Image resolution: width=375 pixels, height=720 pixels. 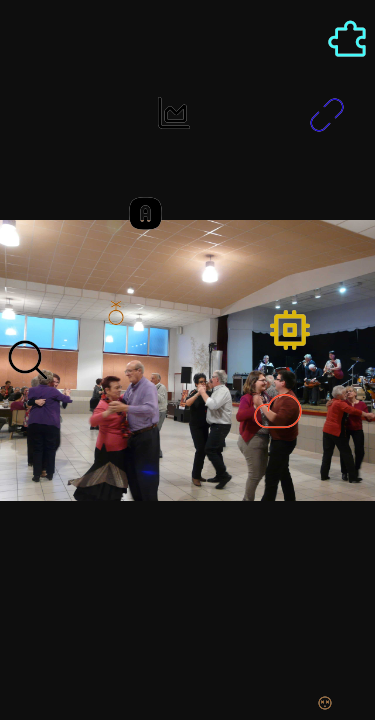 What do you see at coordinates (145, 213) in the screenshot?
I see `select font style or text formatting option` at bounding box center [145, 213].